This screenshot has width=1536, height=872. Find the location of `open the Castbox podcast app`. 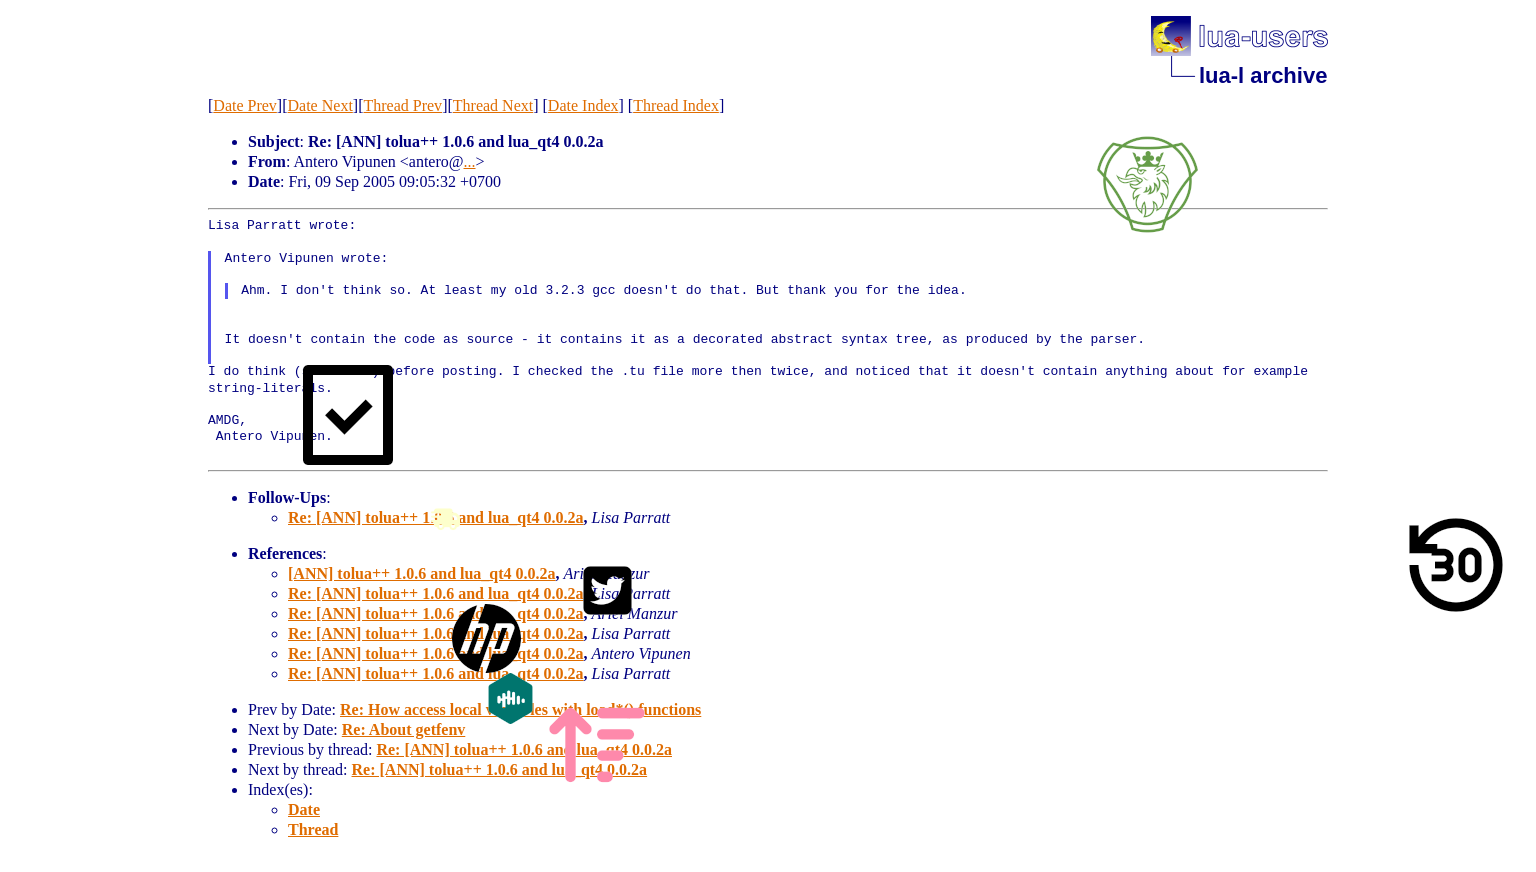

open the Castbox podcast app is located at coordinates (510, 698).